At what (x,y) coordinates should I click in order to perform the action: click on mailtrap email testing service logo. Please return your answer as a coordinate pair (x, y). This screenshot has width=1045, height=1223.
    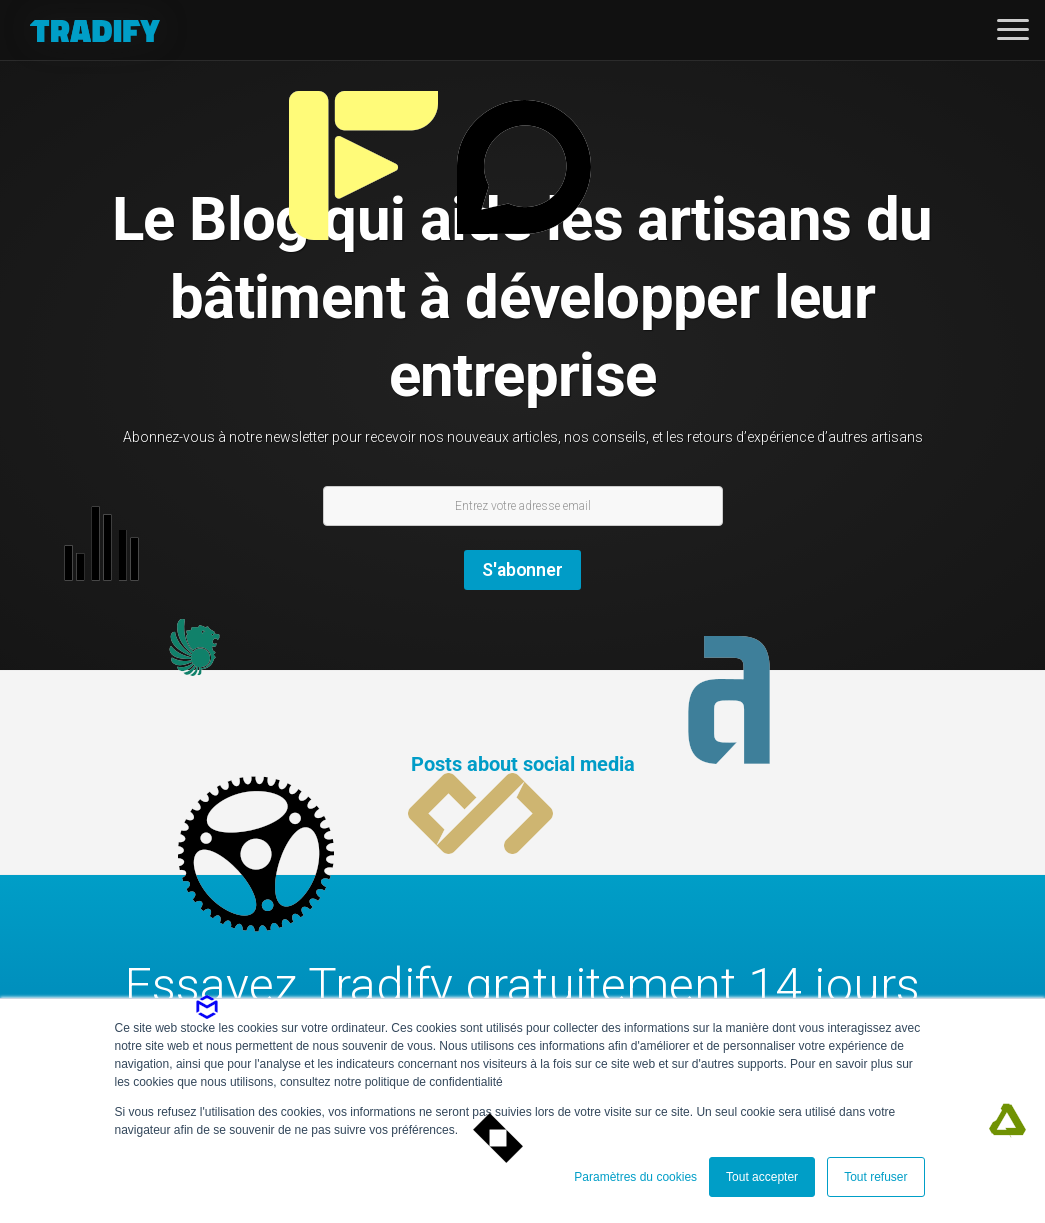
    Looking at the image, I should click on (207, 1007).